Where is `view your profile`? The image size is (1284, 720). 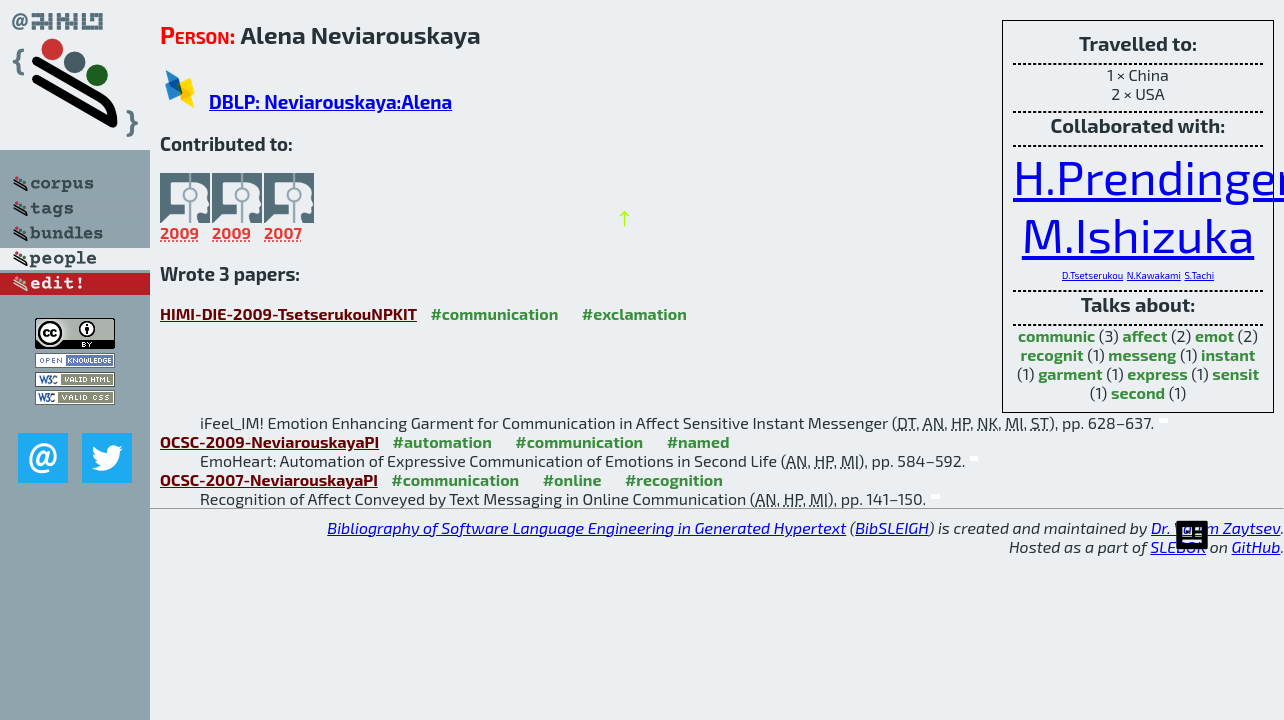
view your profile is located at coordinates (1192, 535).